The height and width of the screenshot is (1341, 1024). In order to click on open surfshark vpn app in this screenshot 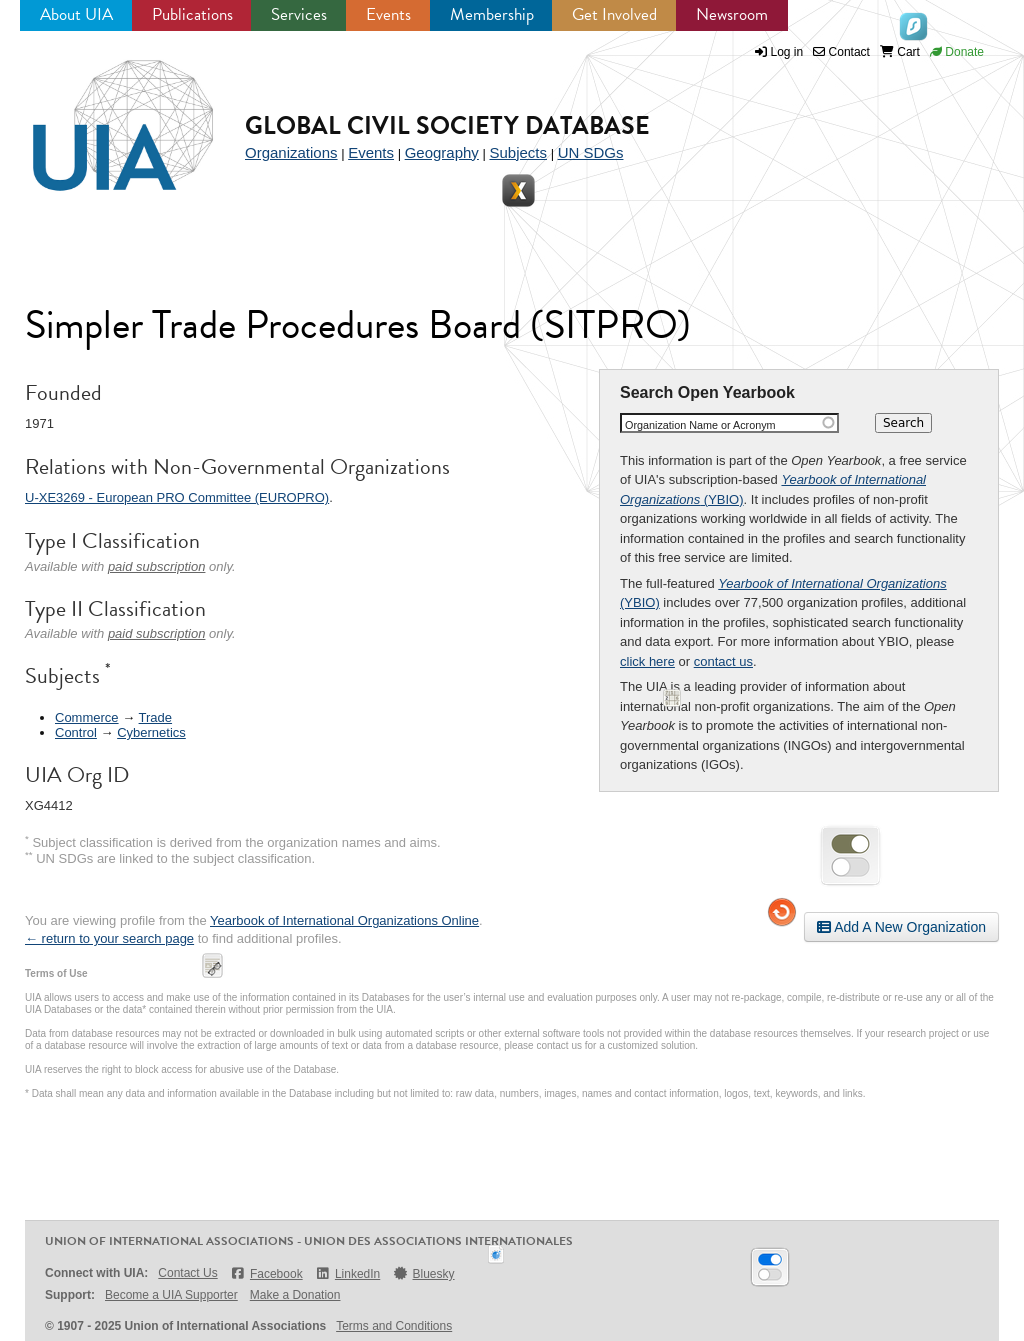, I will do `click(913, 26)`.